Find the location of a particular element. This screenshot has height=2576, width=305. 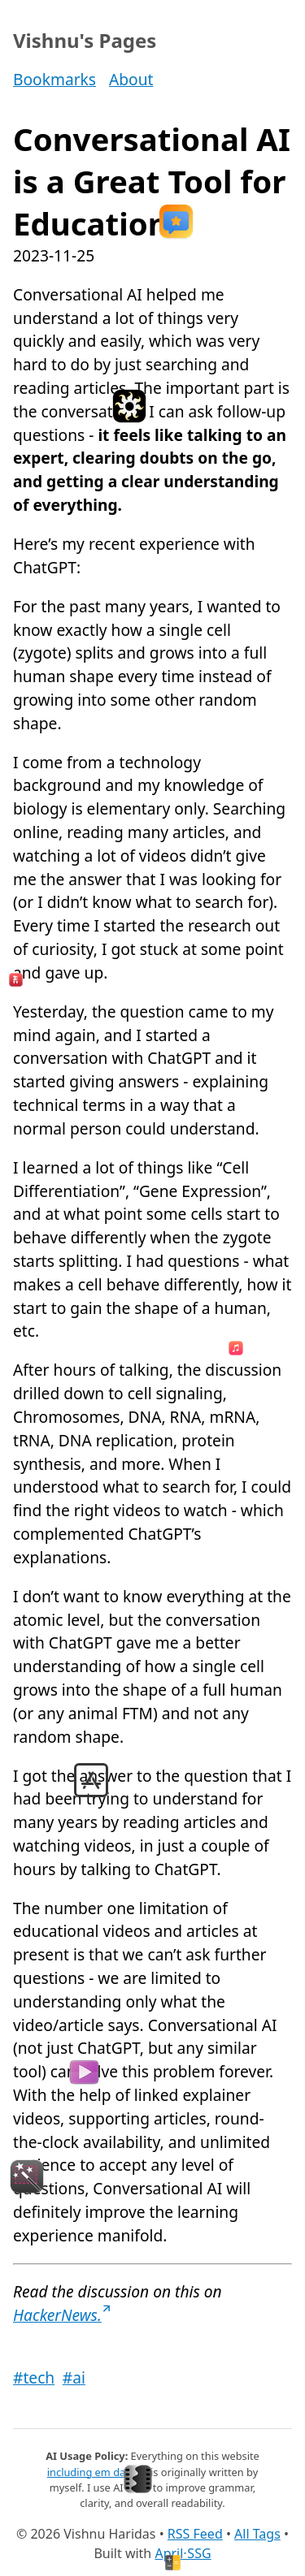

open normcap screen capture tool is located at coordinates (27, 2176).